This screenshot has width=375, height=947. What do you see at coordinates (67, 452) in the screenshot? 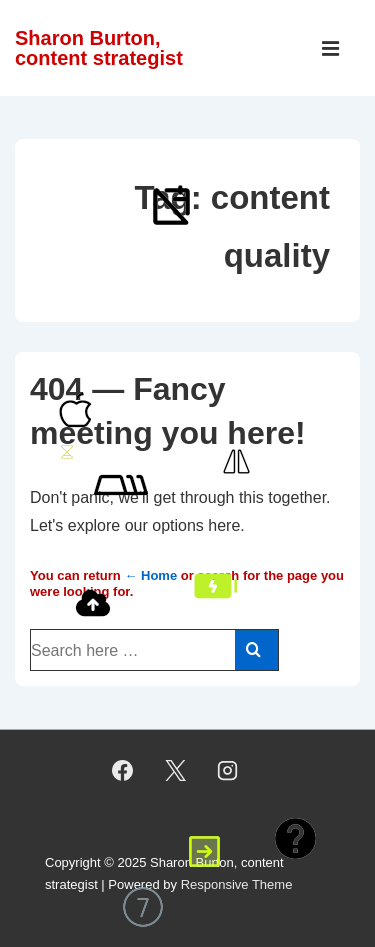
I see `indicates time running low or nearly expired` at bounding box center [67, 452].